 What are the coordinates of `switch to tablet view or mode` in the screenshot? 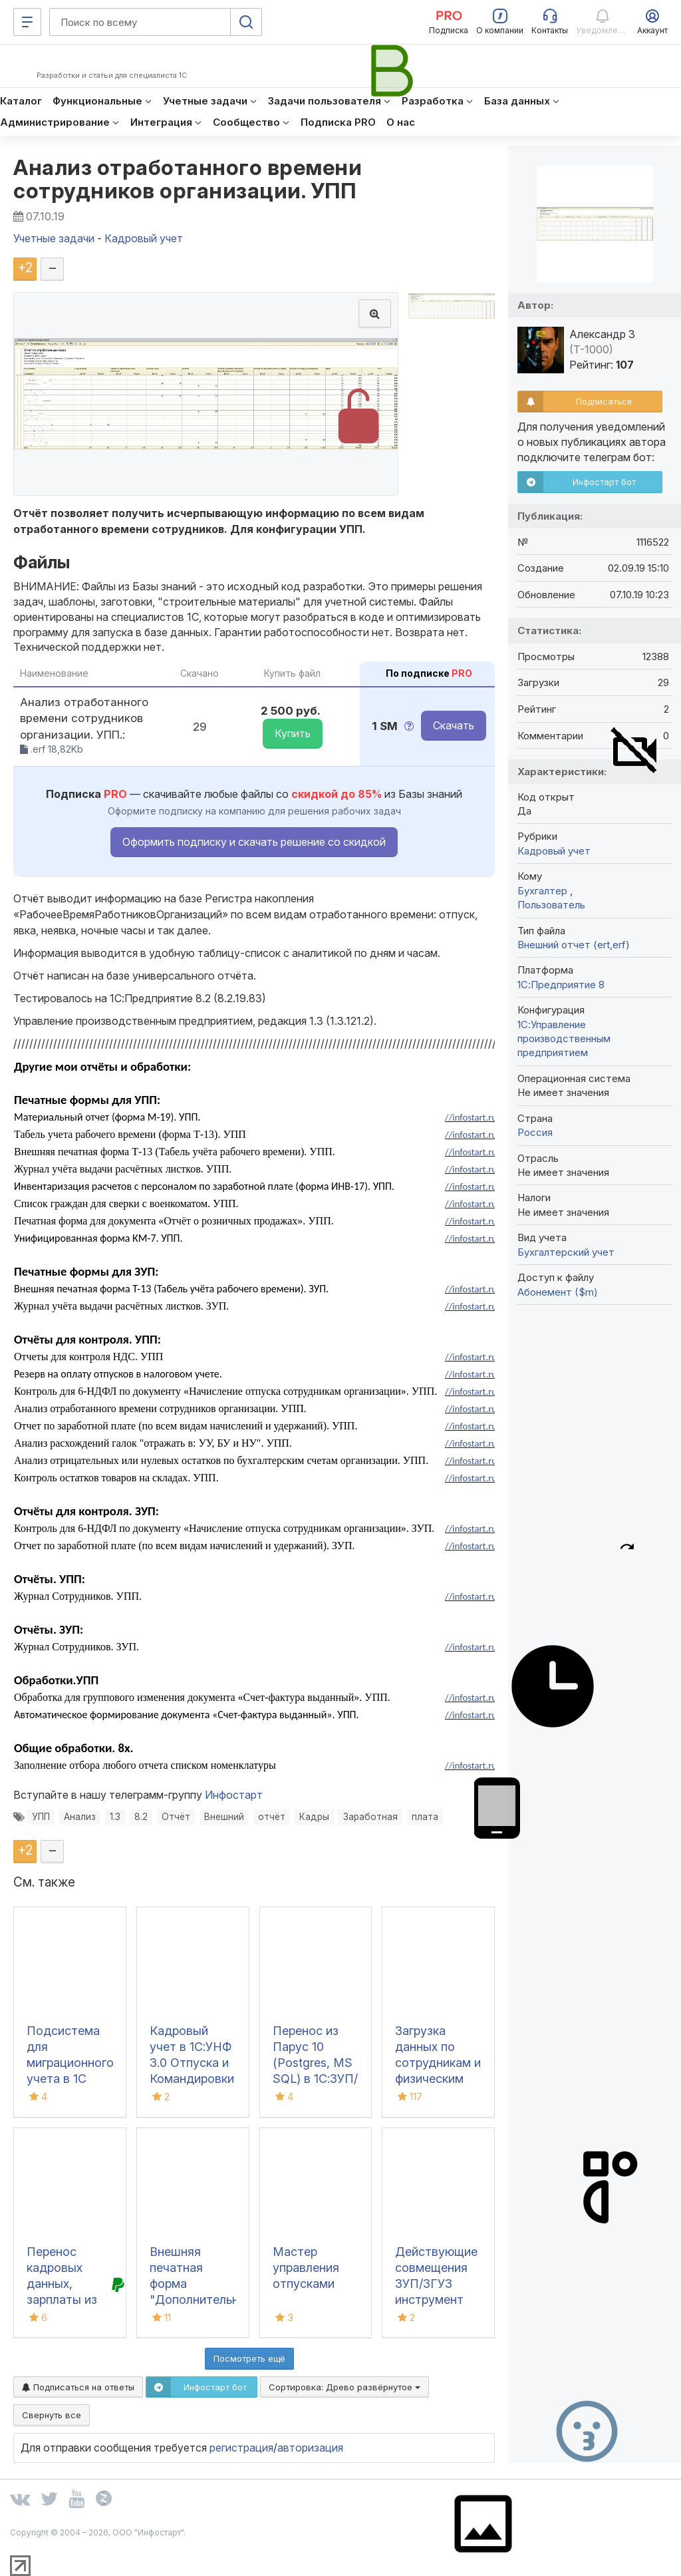 It's located at (497, 1808).